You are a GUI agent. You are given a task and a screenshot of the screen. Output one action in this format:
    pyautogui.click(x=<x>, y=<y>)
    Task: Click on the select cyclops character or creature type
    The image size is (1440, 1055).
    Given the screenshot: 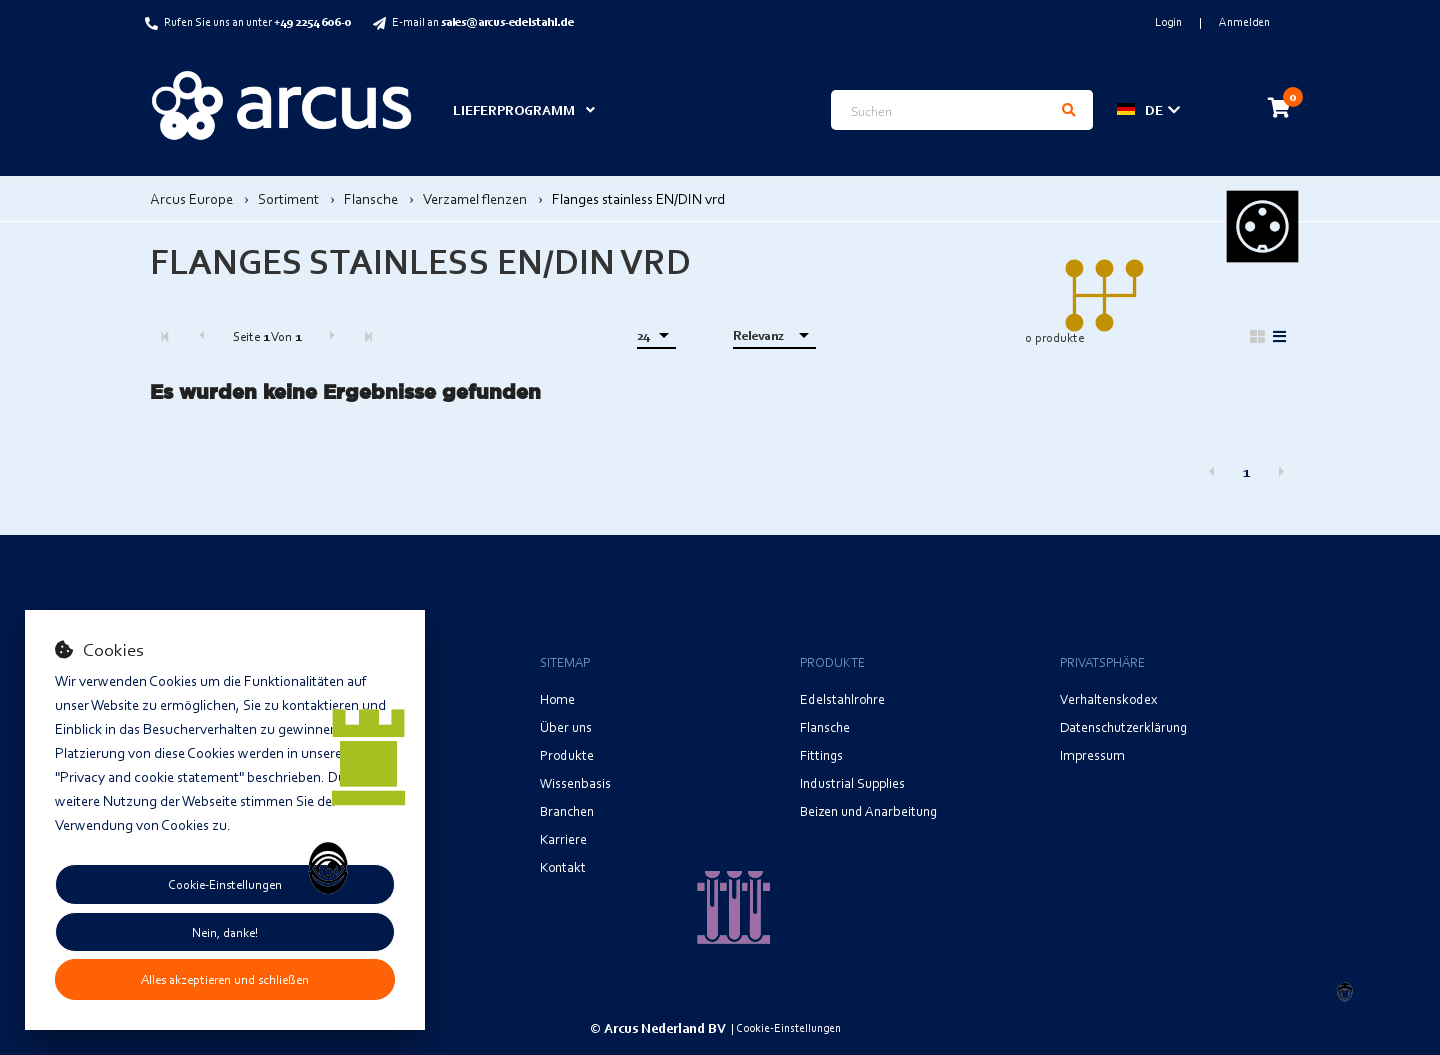 What is the action you would take?
    pyautogui.click(x=328, y=868)
    